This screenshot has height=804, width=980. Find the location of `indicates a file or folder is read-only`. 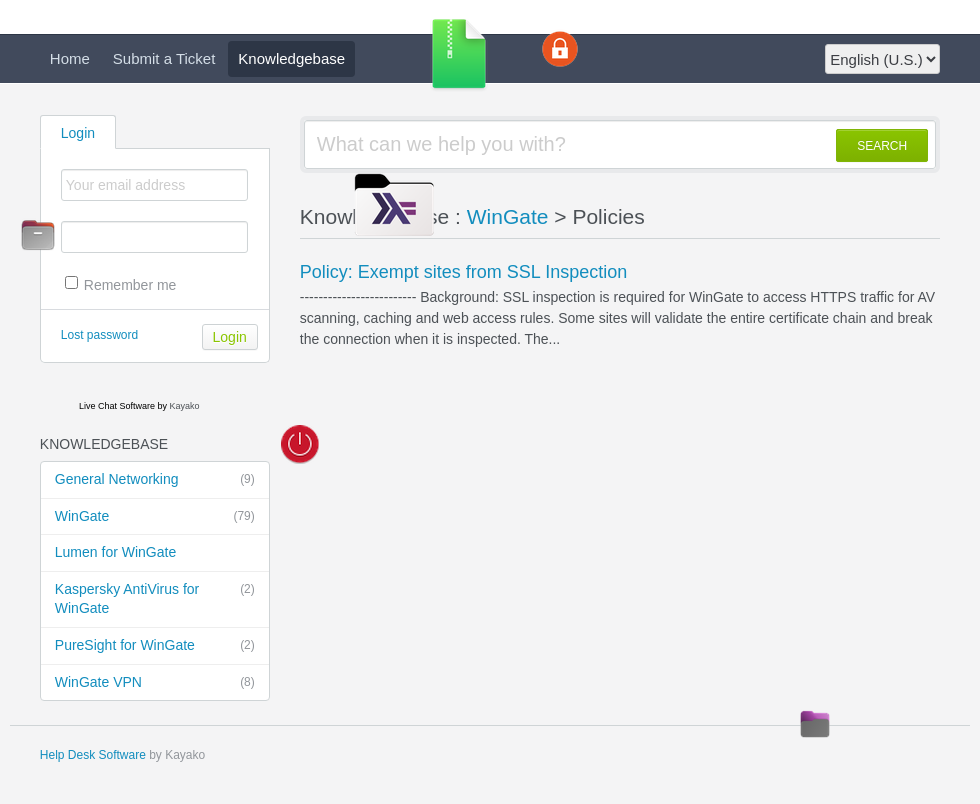

indicates a file or folder is read-only is located at coordinates (560, 49).